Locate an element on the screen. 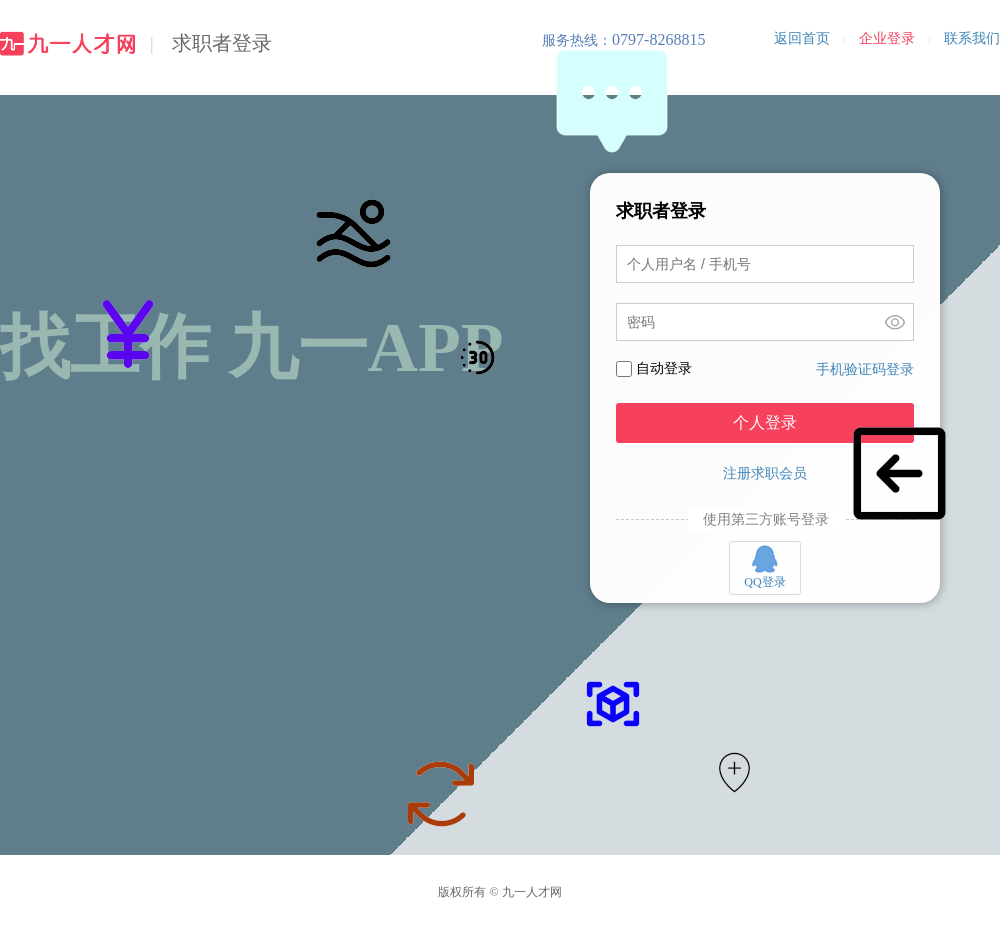 The width and height of the screenshot is (1000, 929). open chat or messaging is located at coordinates (612, 97).